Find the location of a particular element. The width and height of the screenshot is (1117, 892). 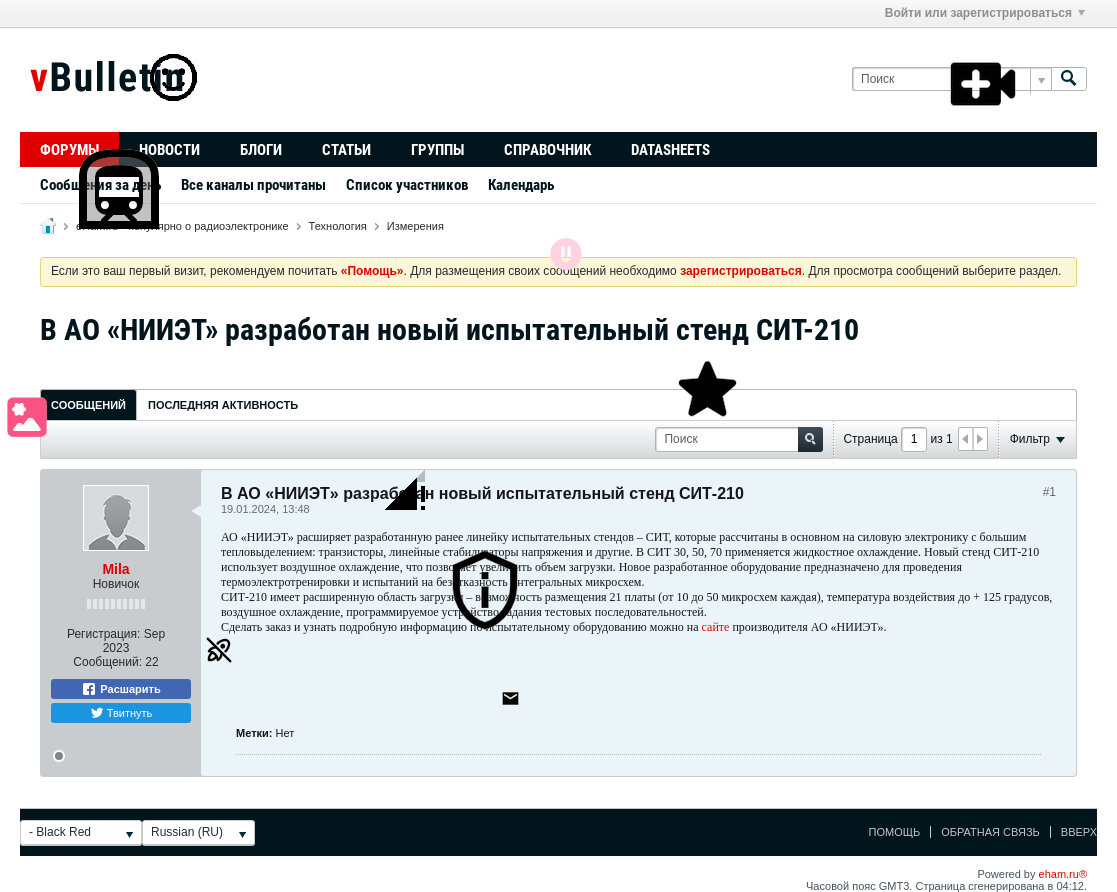

add item to favorites is located at coordinates (707, 389).